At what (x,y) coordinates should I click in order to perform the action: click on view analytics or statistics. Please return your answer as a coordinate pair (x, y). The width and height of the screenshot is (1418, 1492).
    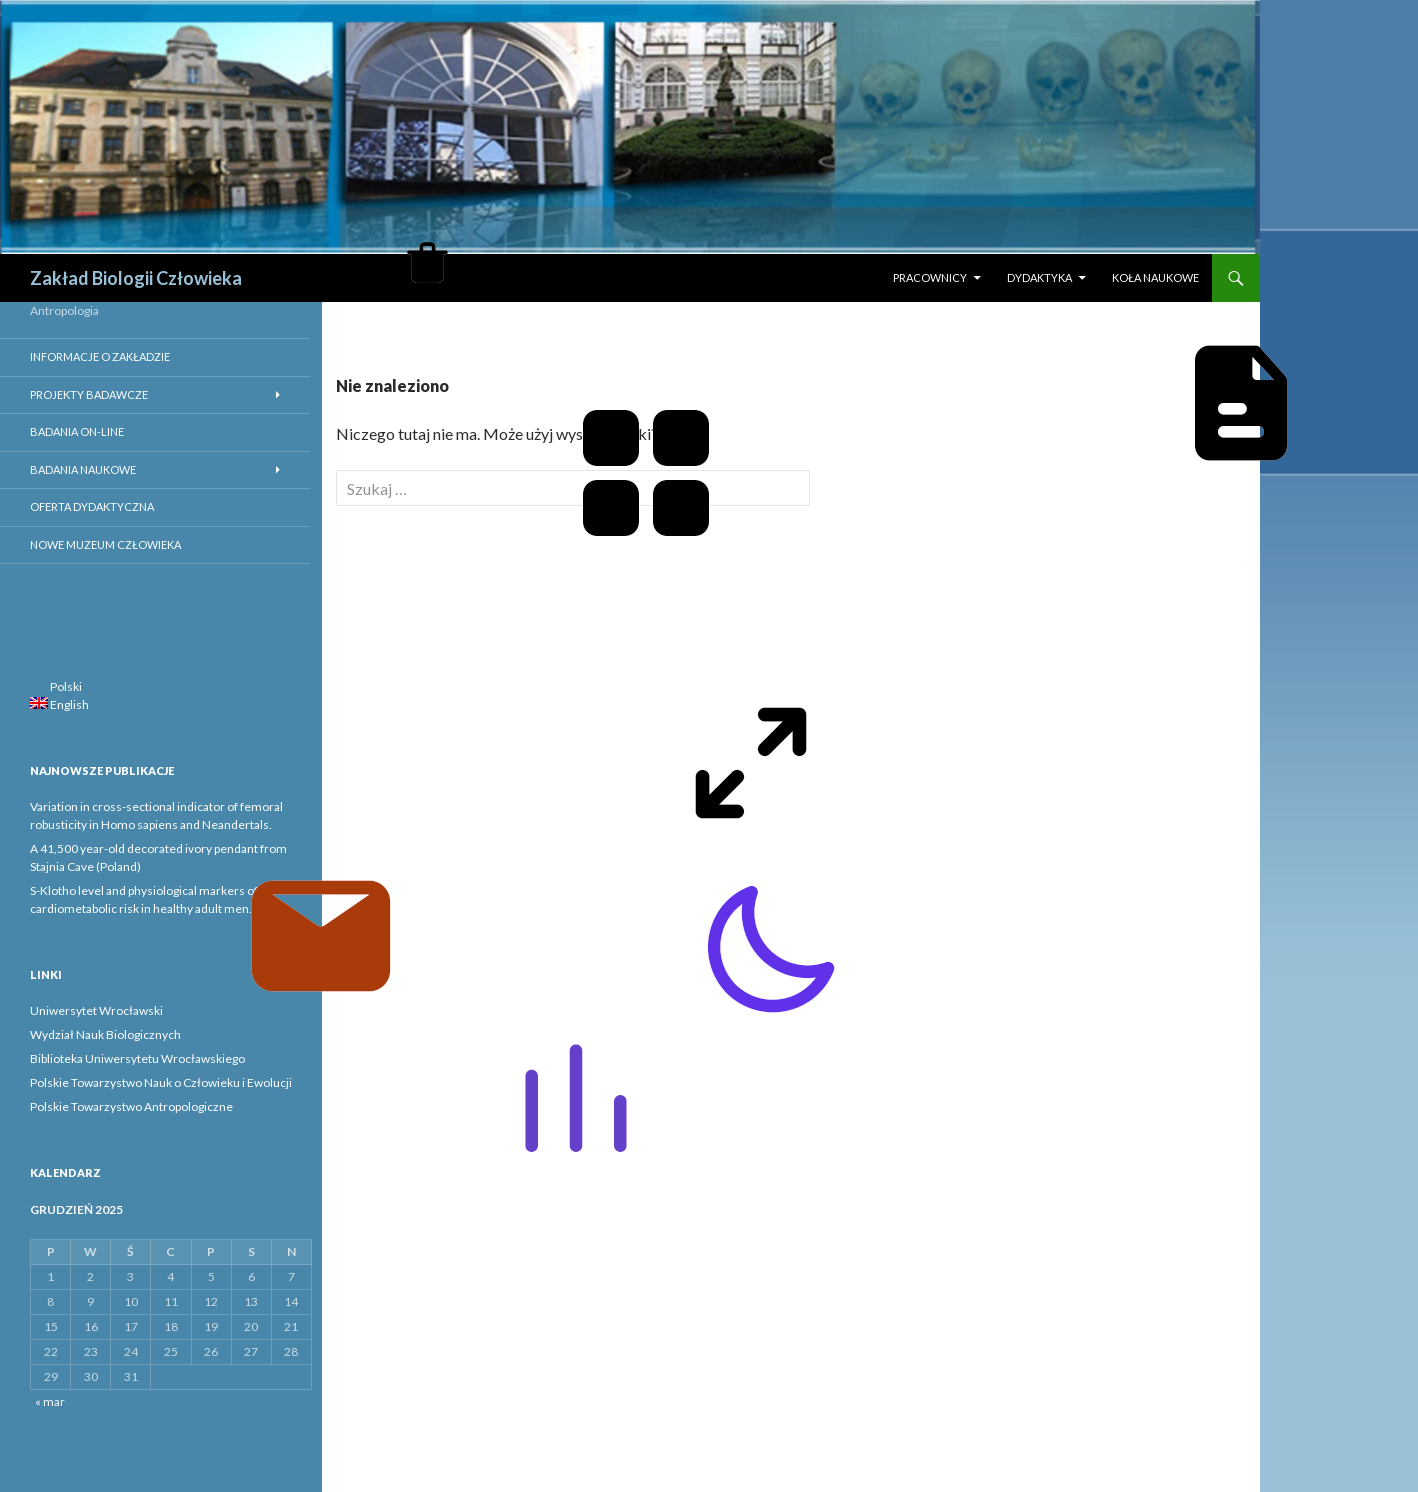
    Looking at the image, I should click on (576, 1095).